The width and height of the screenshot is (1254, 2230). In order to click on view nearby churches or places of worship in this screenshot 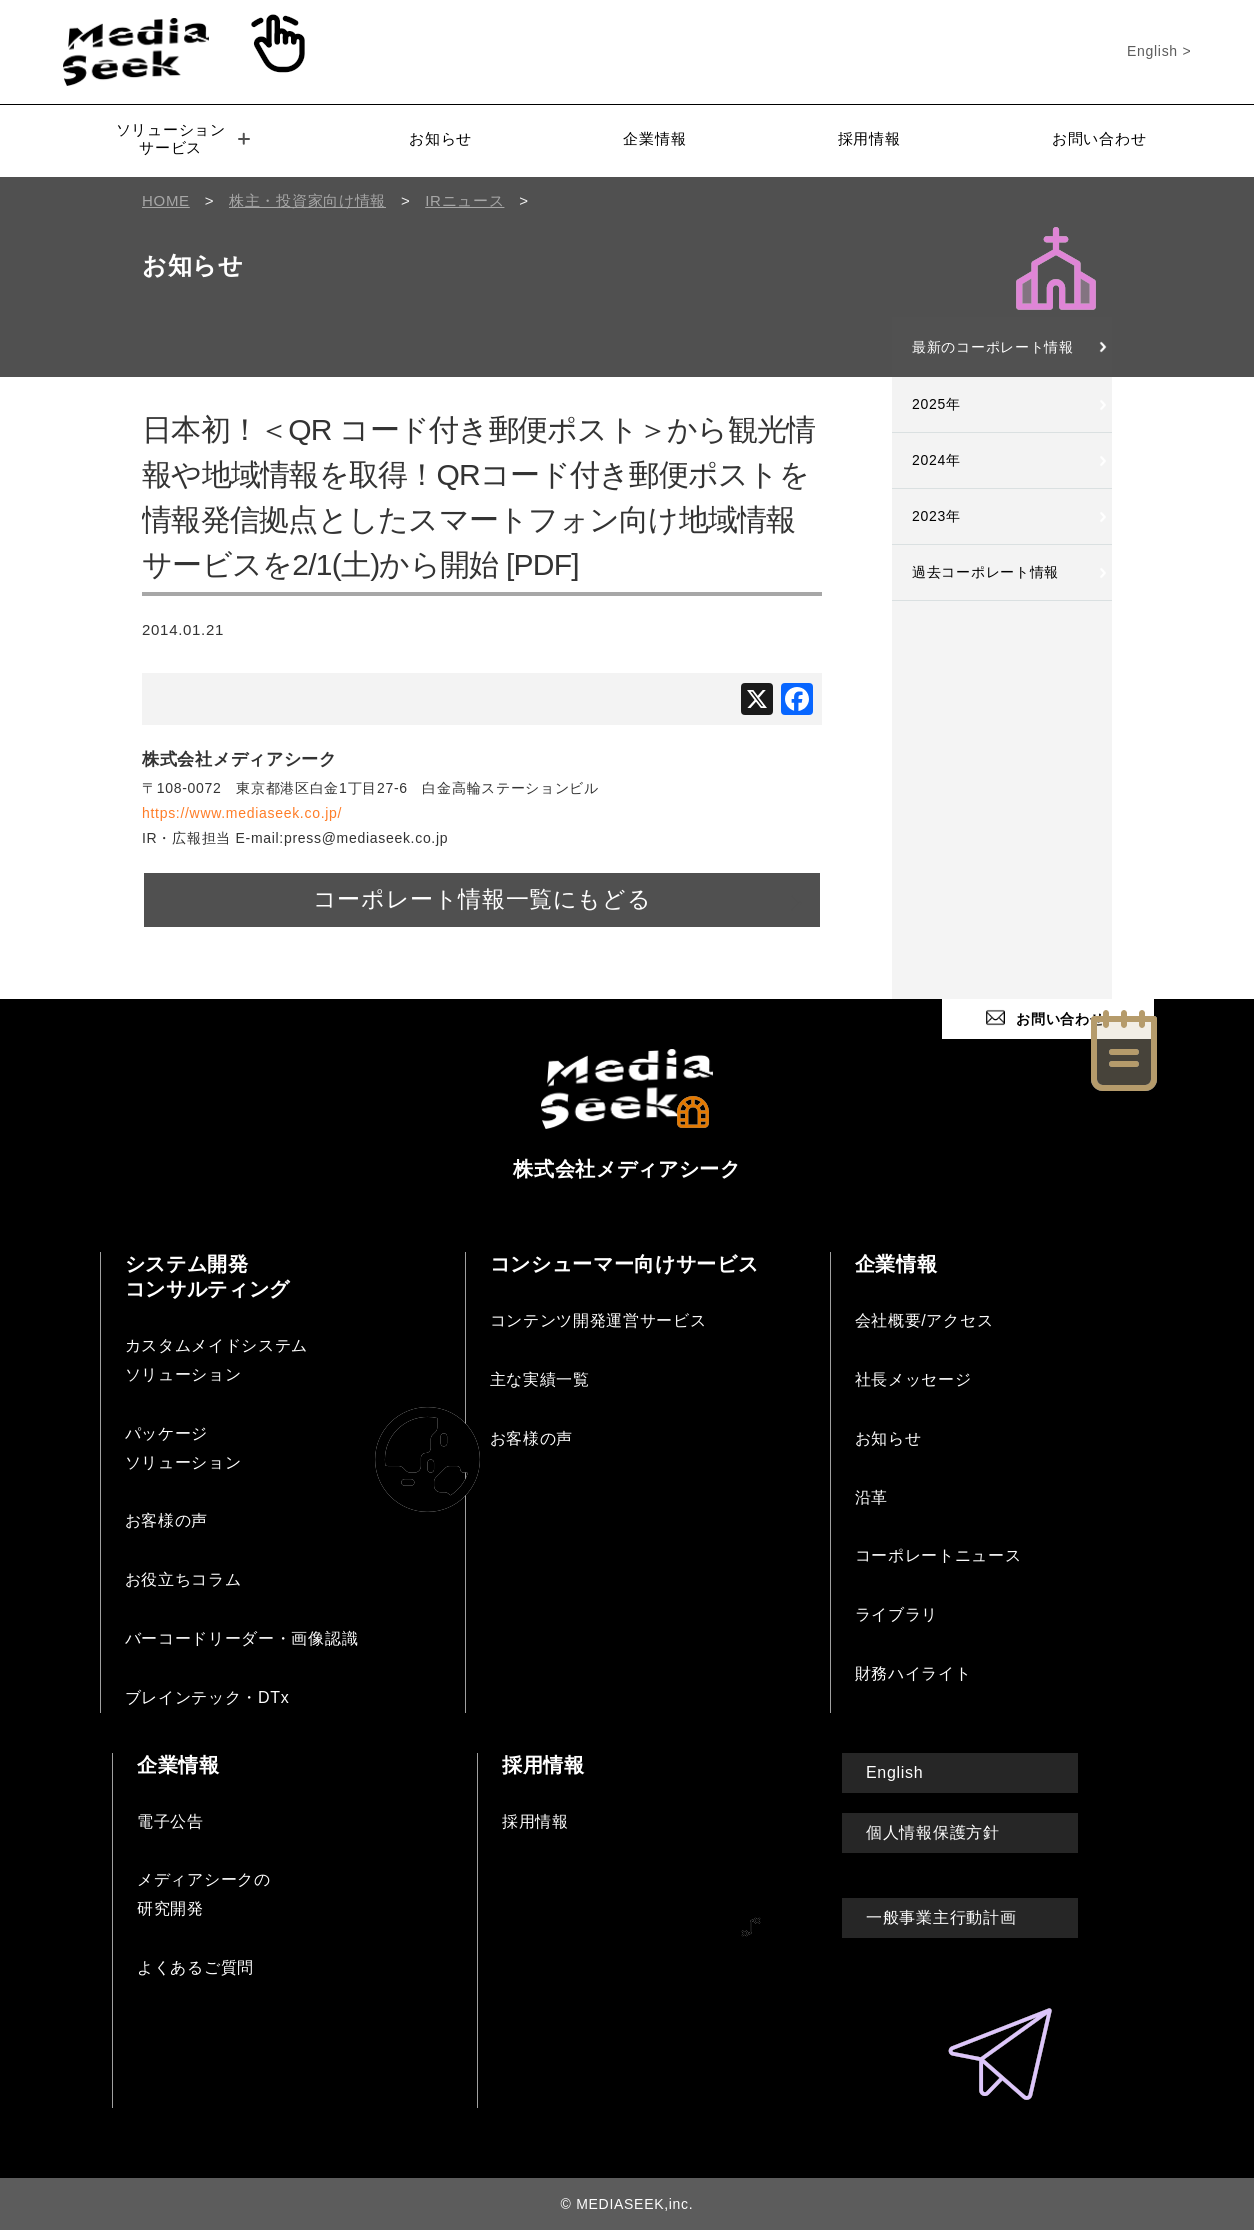, I will do `click(1056, 273)`.